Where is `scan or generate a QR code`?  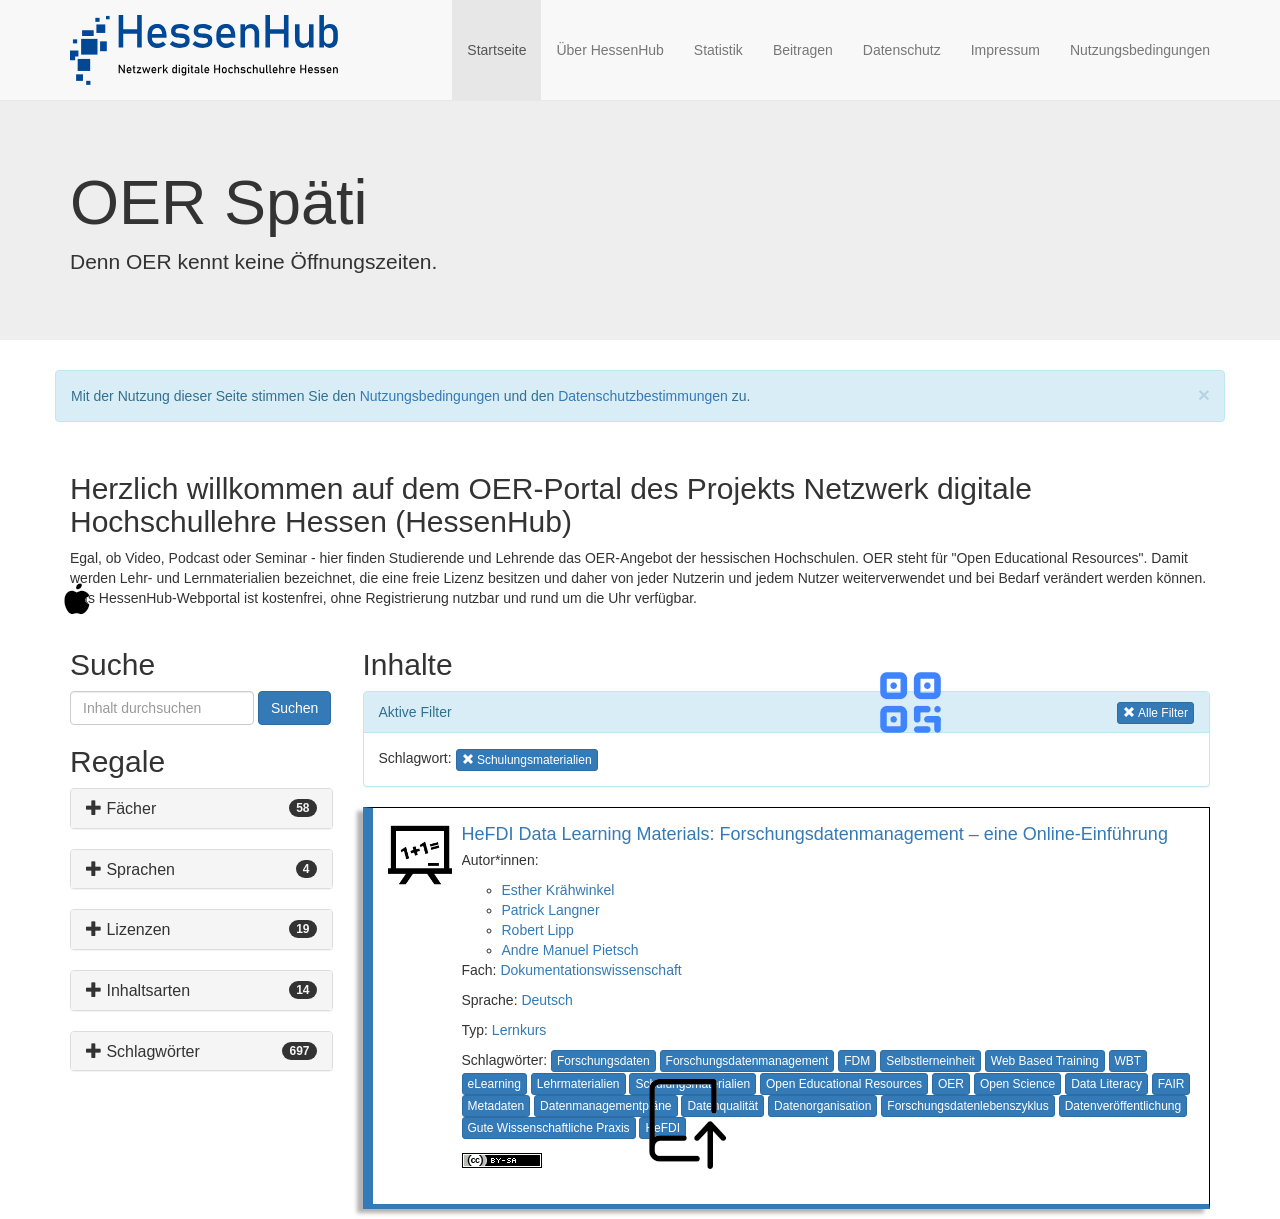
scan or generate a QR code is located at coordinates (910, 702).